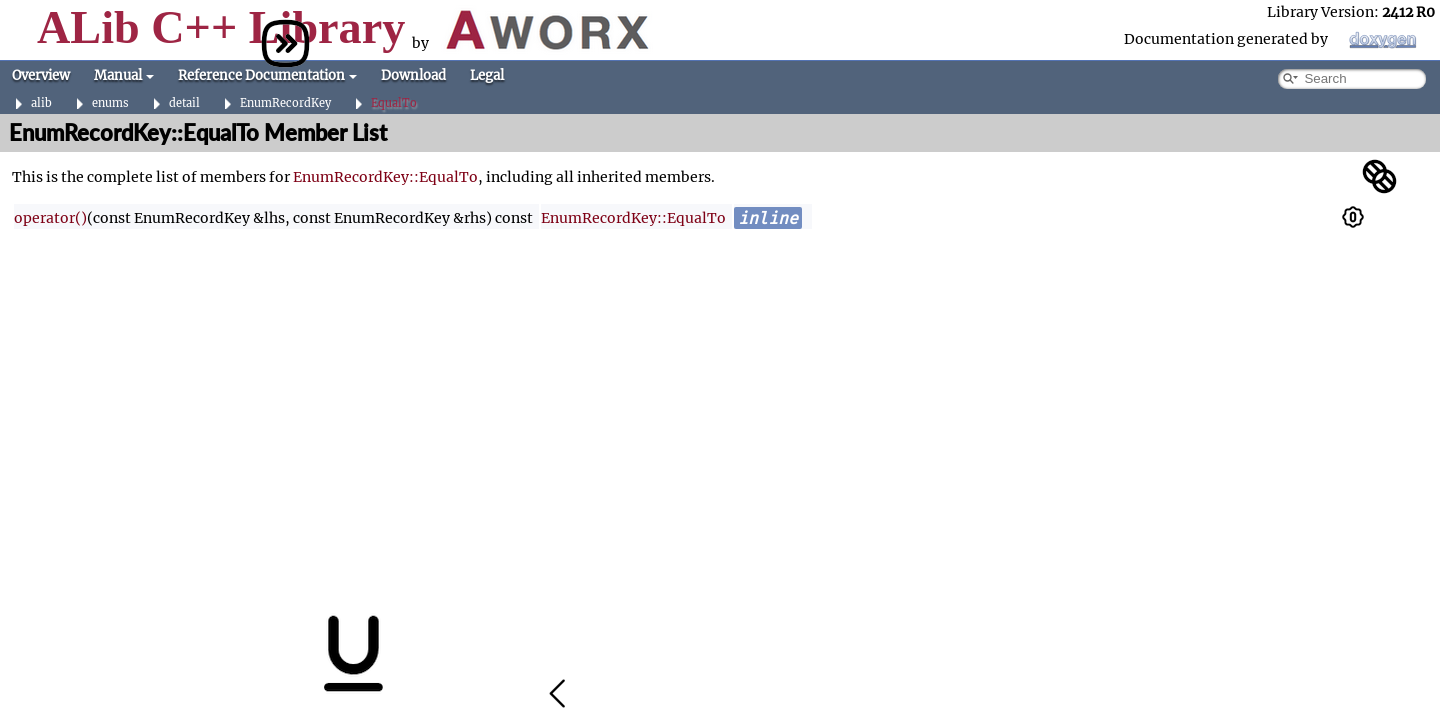 This screenshot has width=1440, height=720. Describe the element at coordinates (285, 43) in the screenshot. I see `skip forward or advance to next item` at that location.